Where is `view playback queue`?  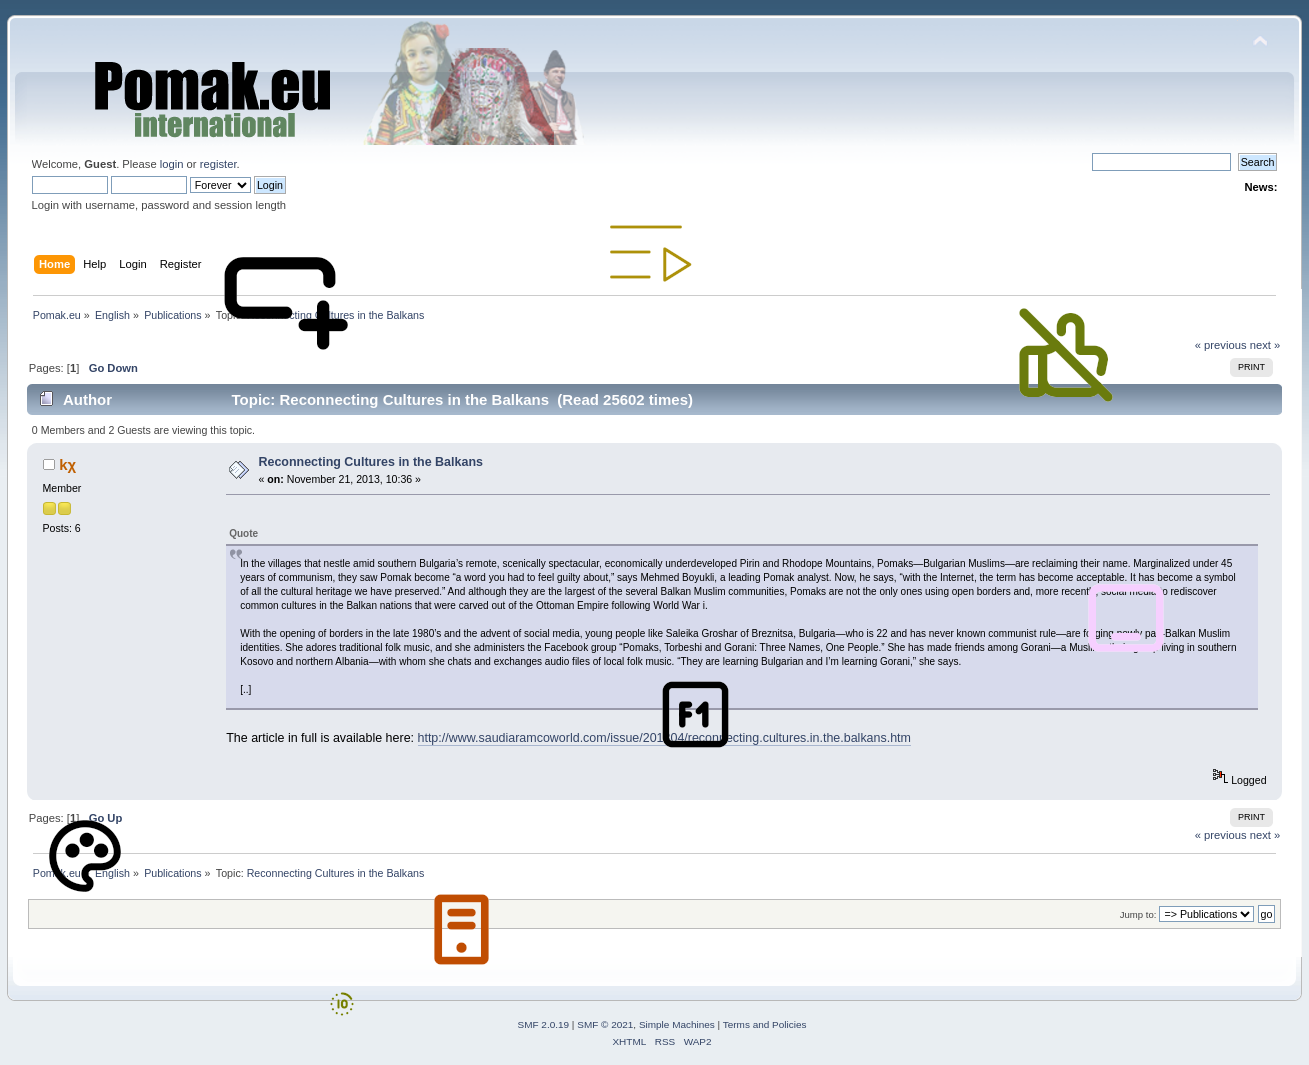 view playback queue is located at coordinates (646, 252).